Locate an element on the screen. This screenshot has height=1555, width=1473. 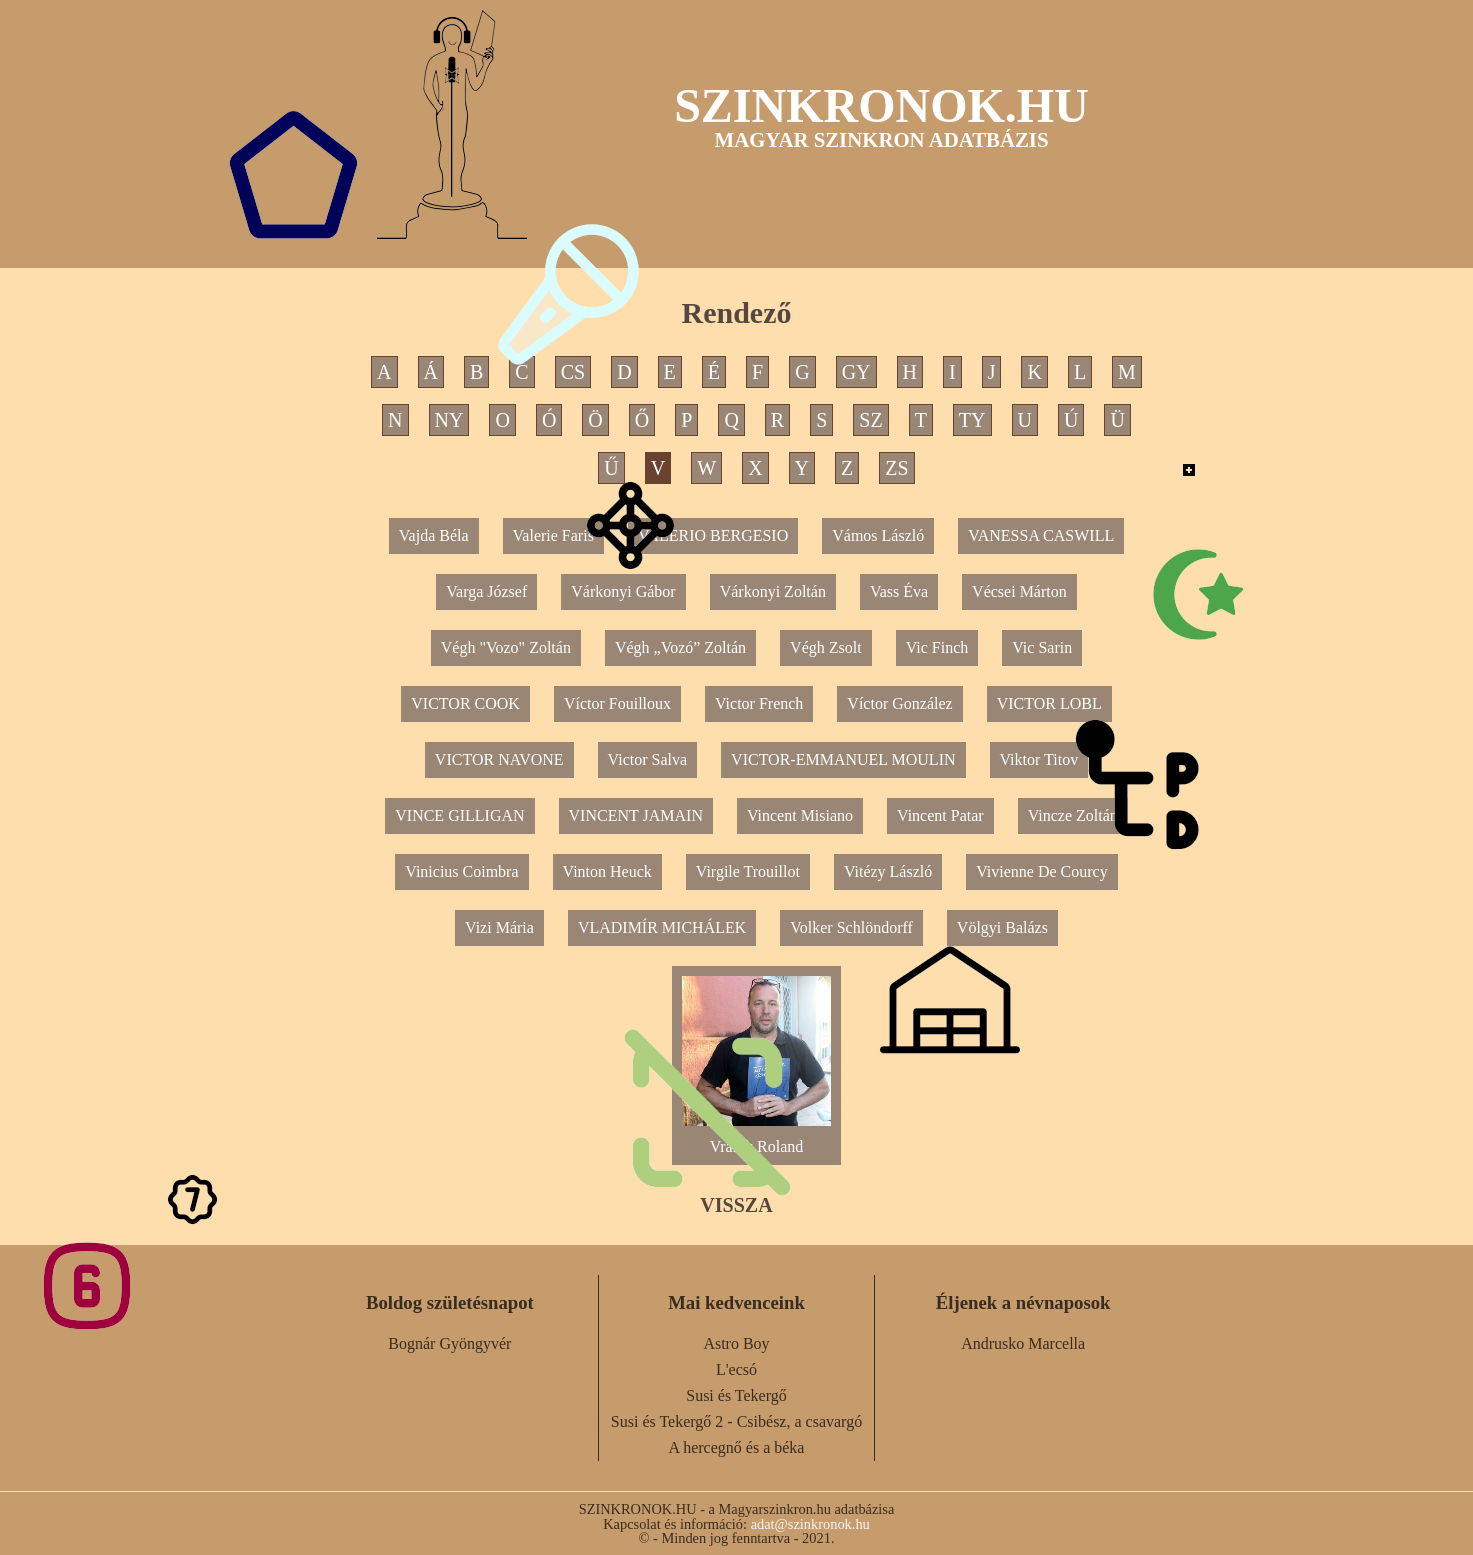
add a new item or content is located at coordinates (1189, 470).